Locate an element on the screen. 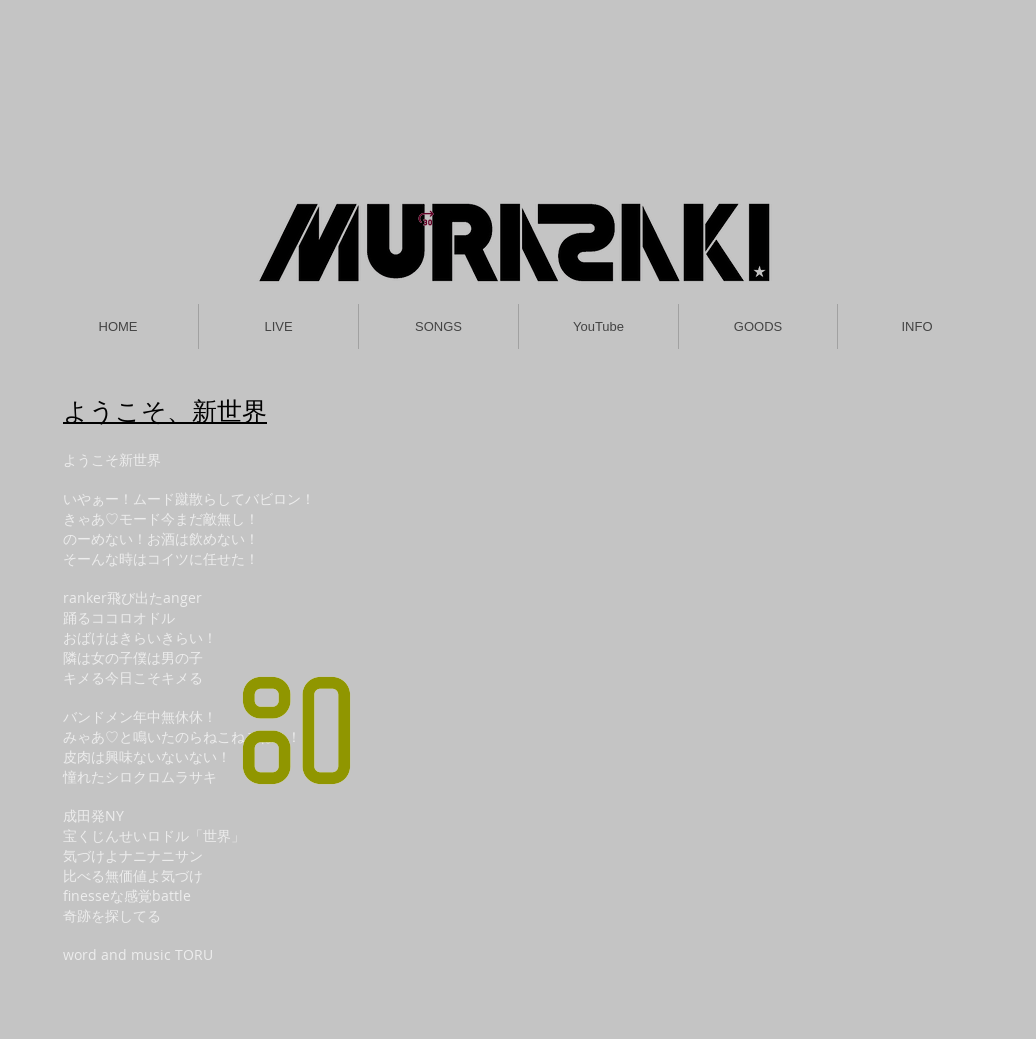  skip forward 30 seconds is located at coordinates (426, 218).